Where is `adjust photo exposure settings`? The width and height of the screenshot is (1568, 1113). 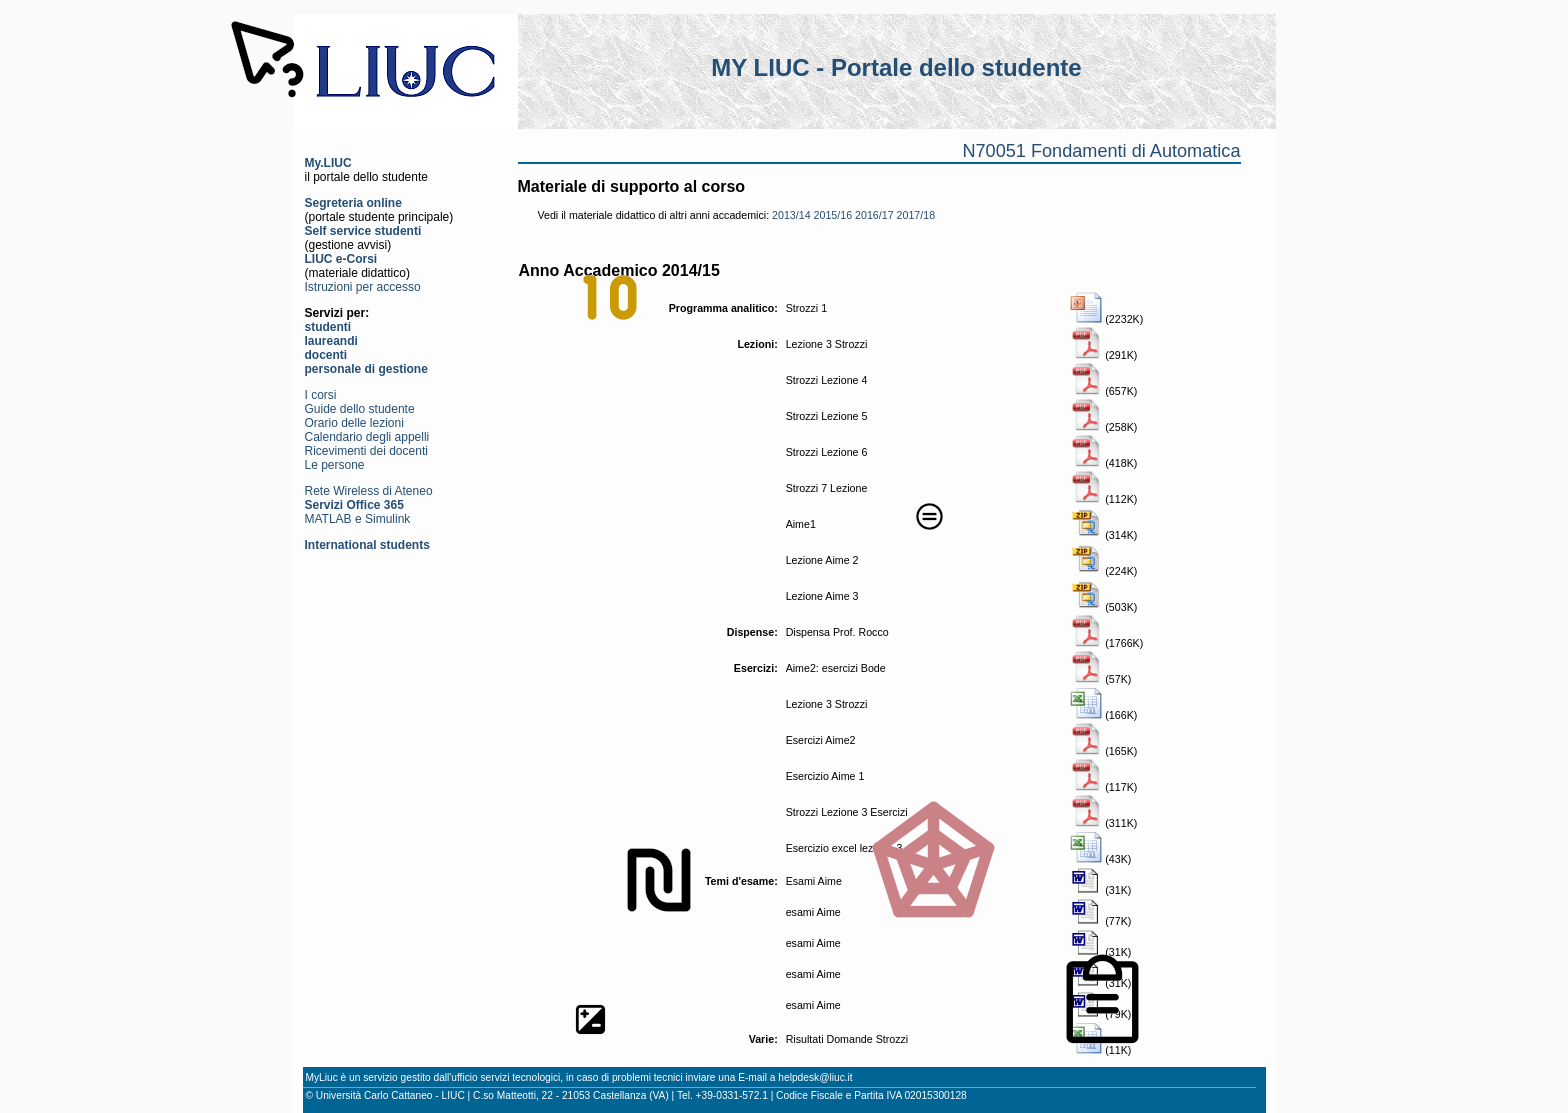 adjust photo exposure settings is located at coordinates (590, 1019).